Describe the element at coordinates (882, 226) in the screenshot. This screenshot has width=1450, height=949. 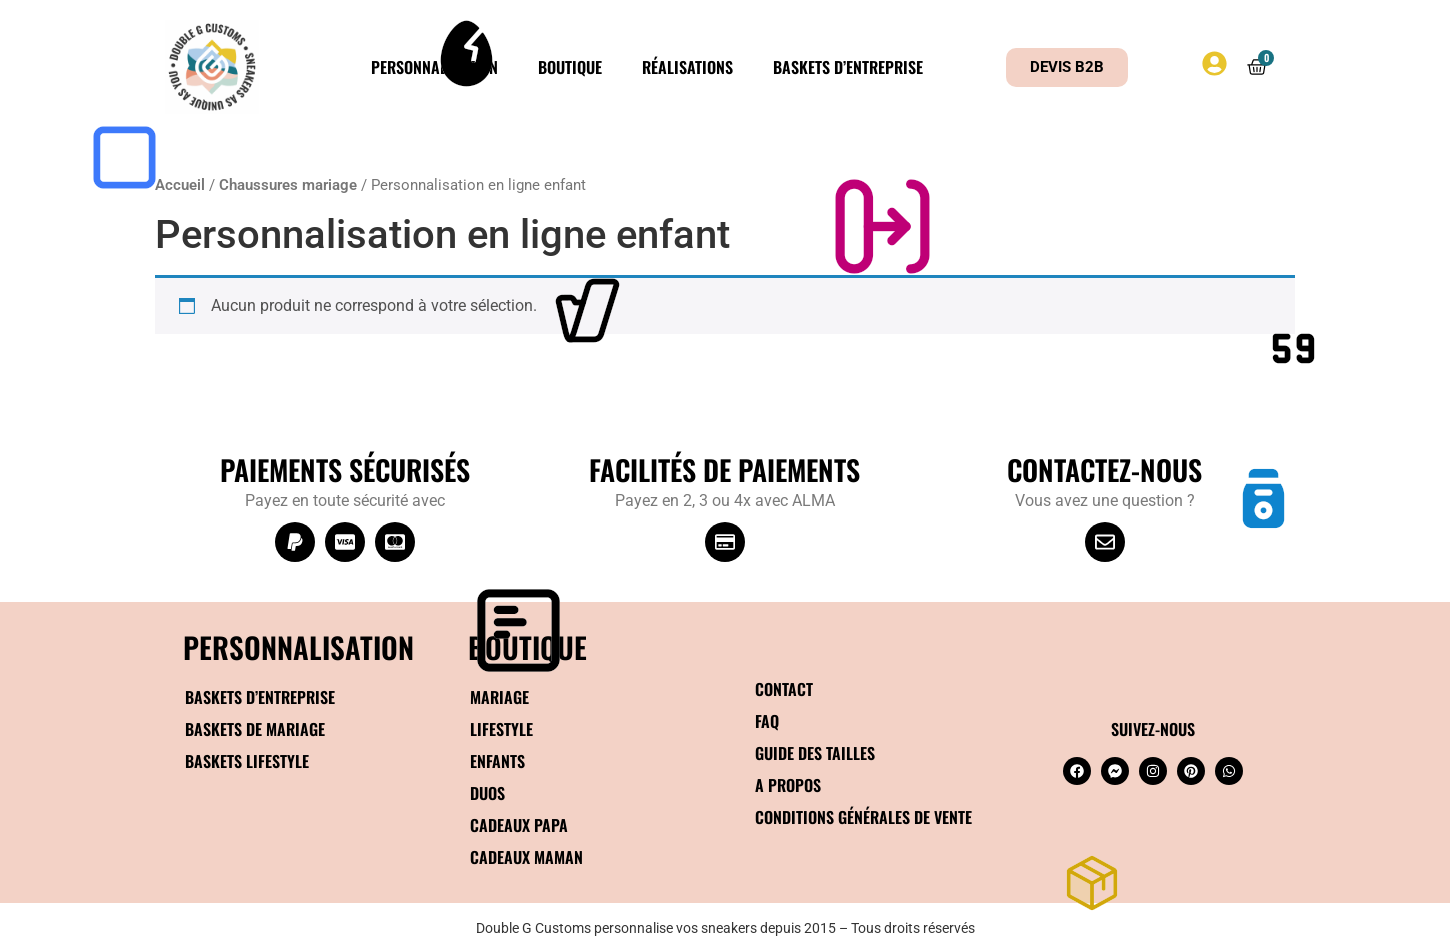
I see `move element to the right` at that location.